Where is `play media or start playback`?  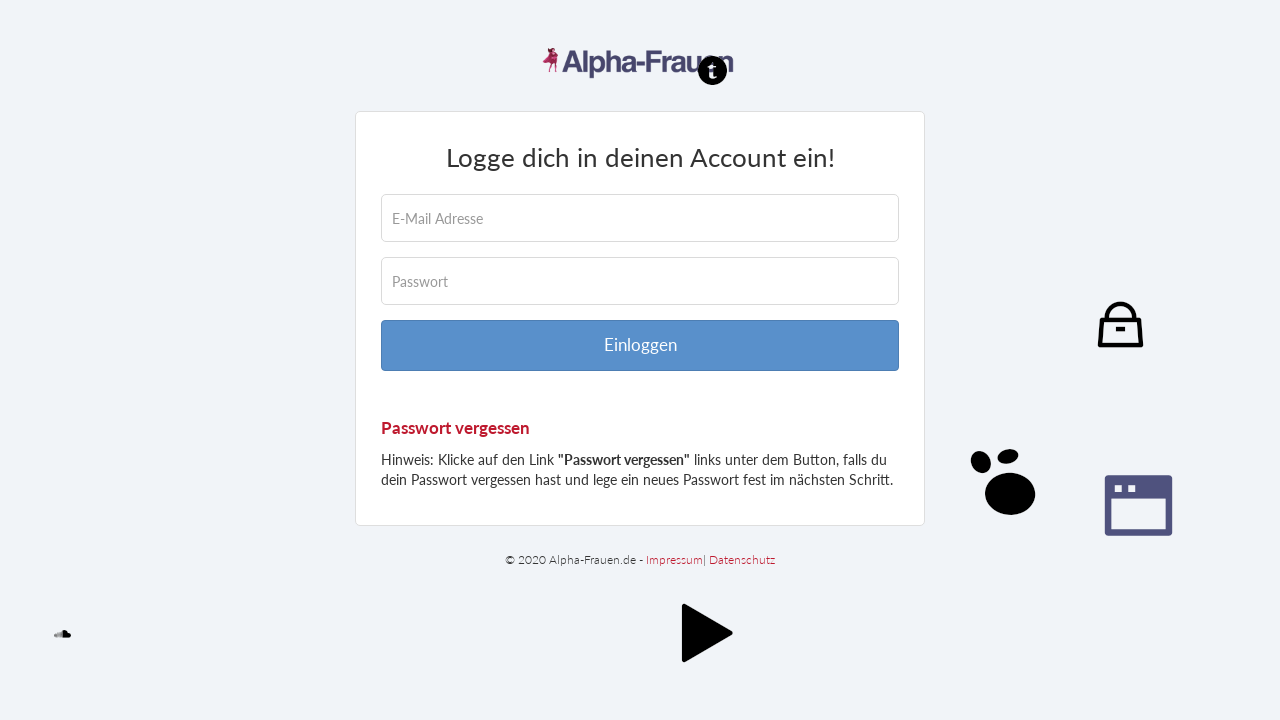
play media or start playback is located at coordinates (704, 633).